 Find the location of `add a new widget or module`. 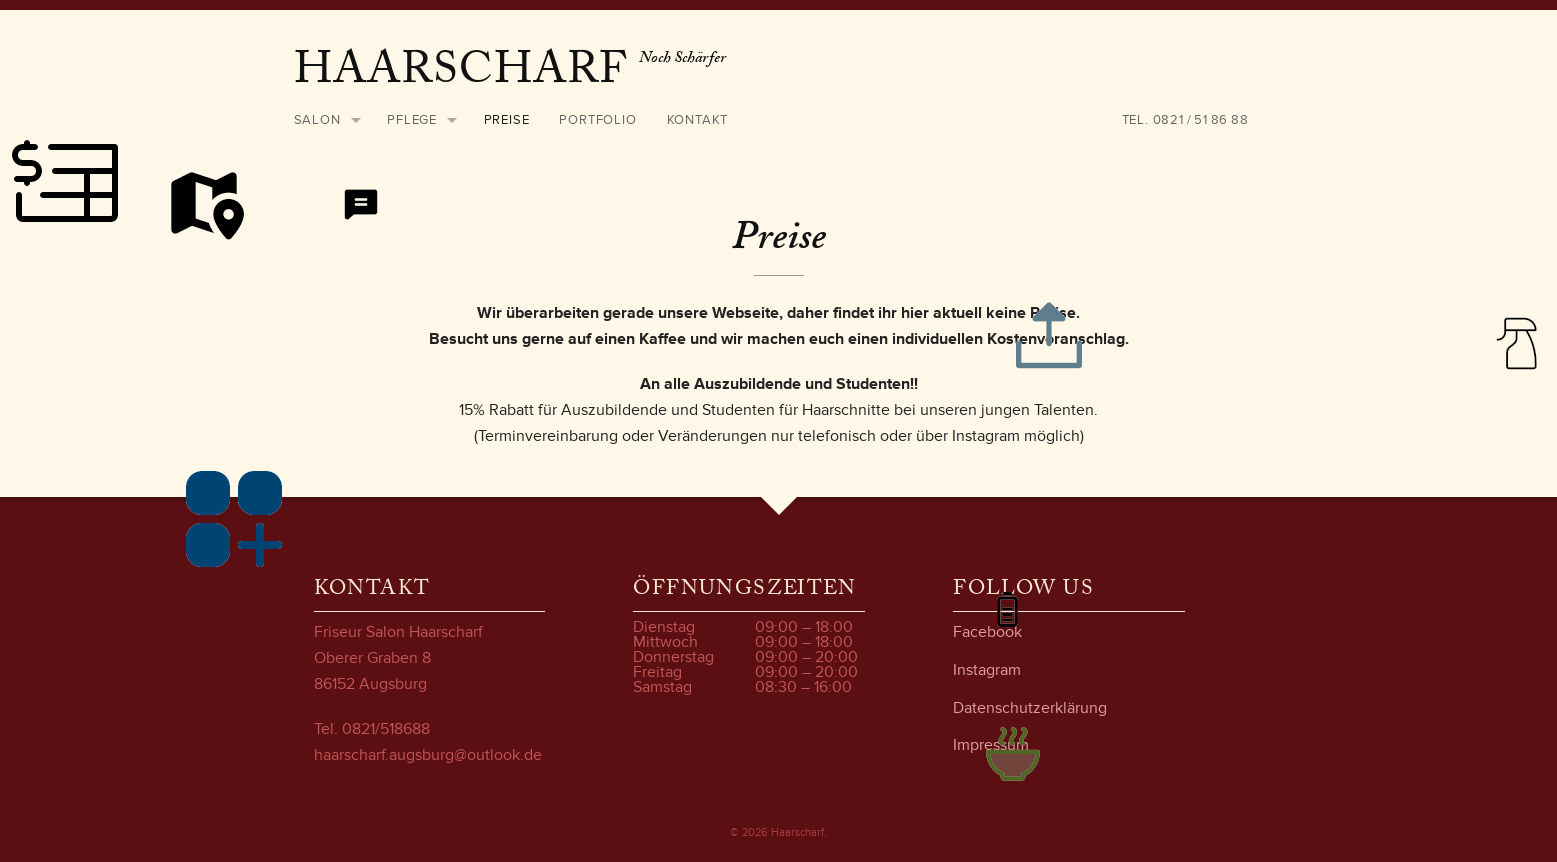

add a new widget or module is located at coordinates (234, 519).